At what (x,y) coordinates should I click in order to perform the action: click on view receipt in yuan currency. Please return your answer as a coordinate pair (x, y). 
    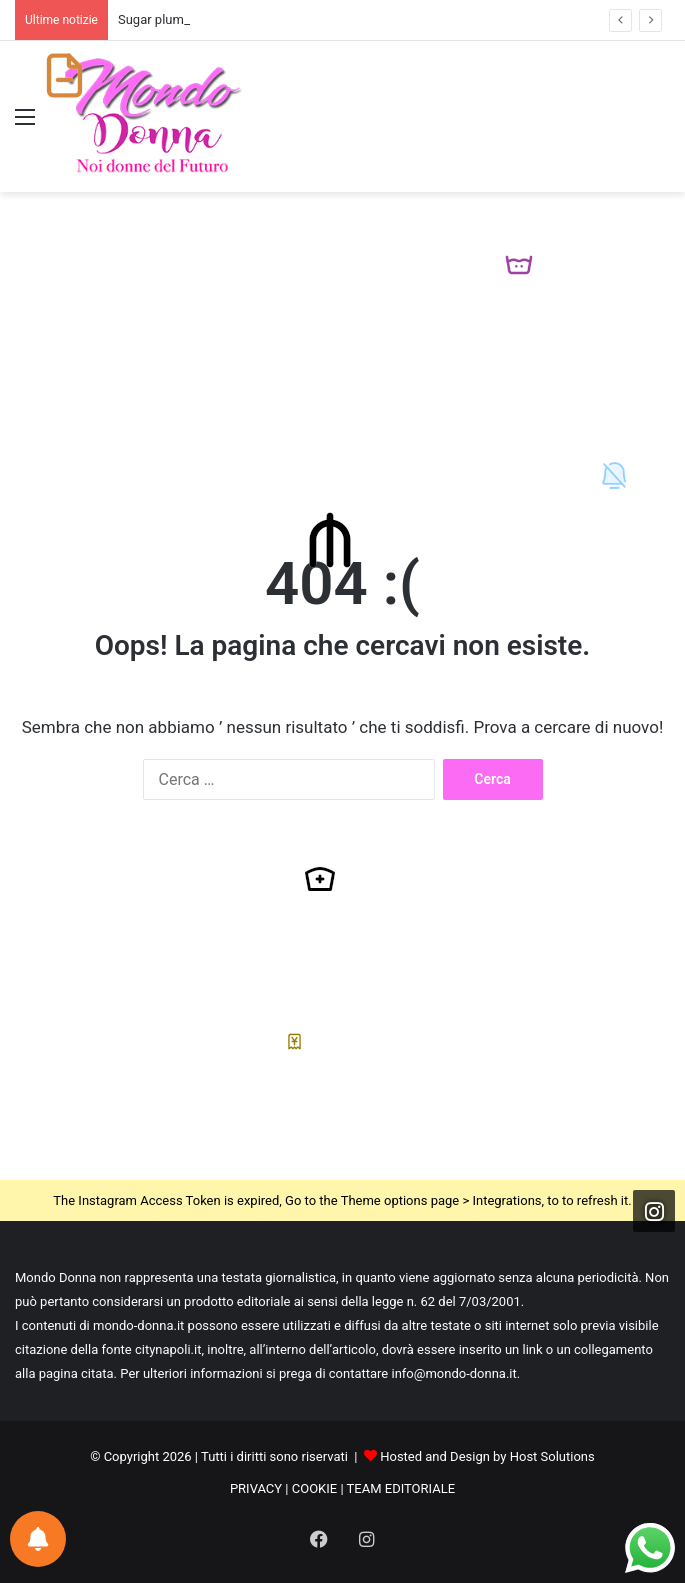
    Looking at the image, I should click on (294, 1041).